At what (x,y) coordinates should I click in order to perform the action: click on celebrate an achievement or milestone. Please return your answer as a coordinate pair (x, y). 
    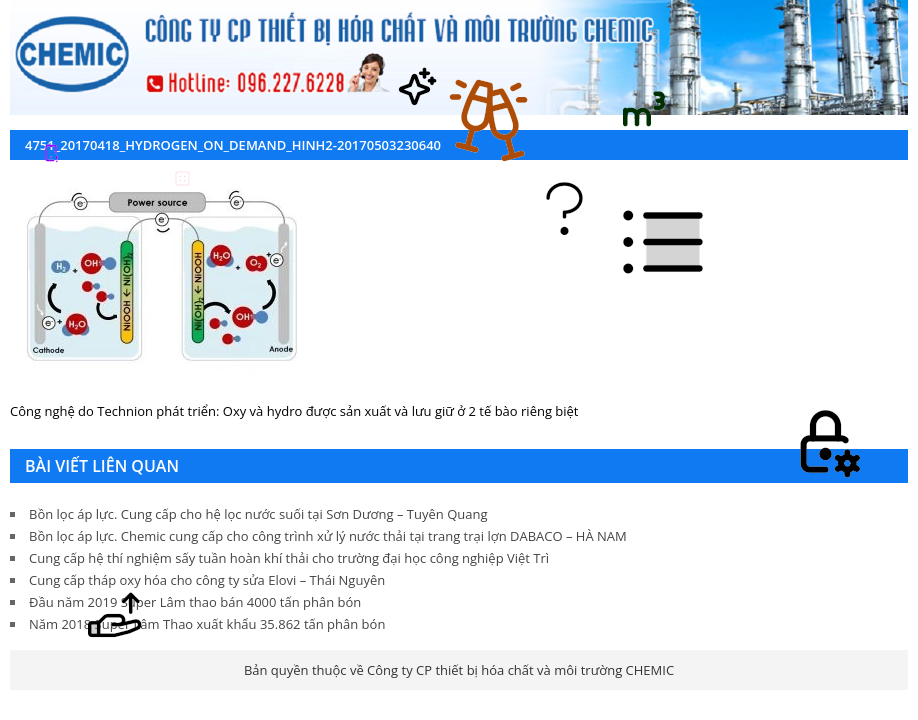
    Looking at the image, I should click on (490, 120).